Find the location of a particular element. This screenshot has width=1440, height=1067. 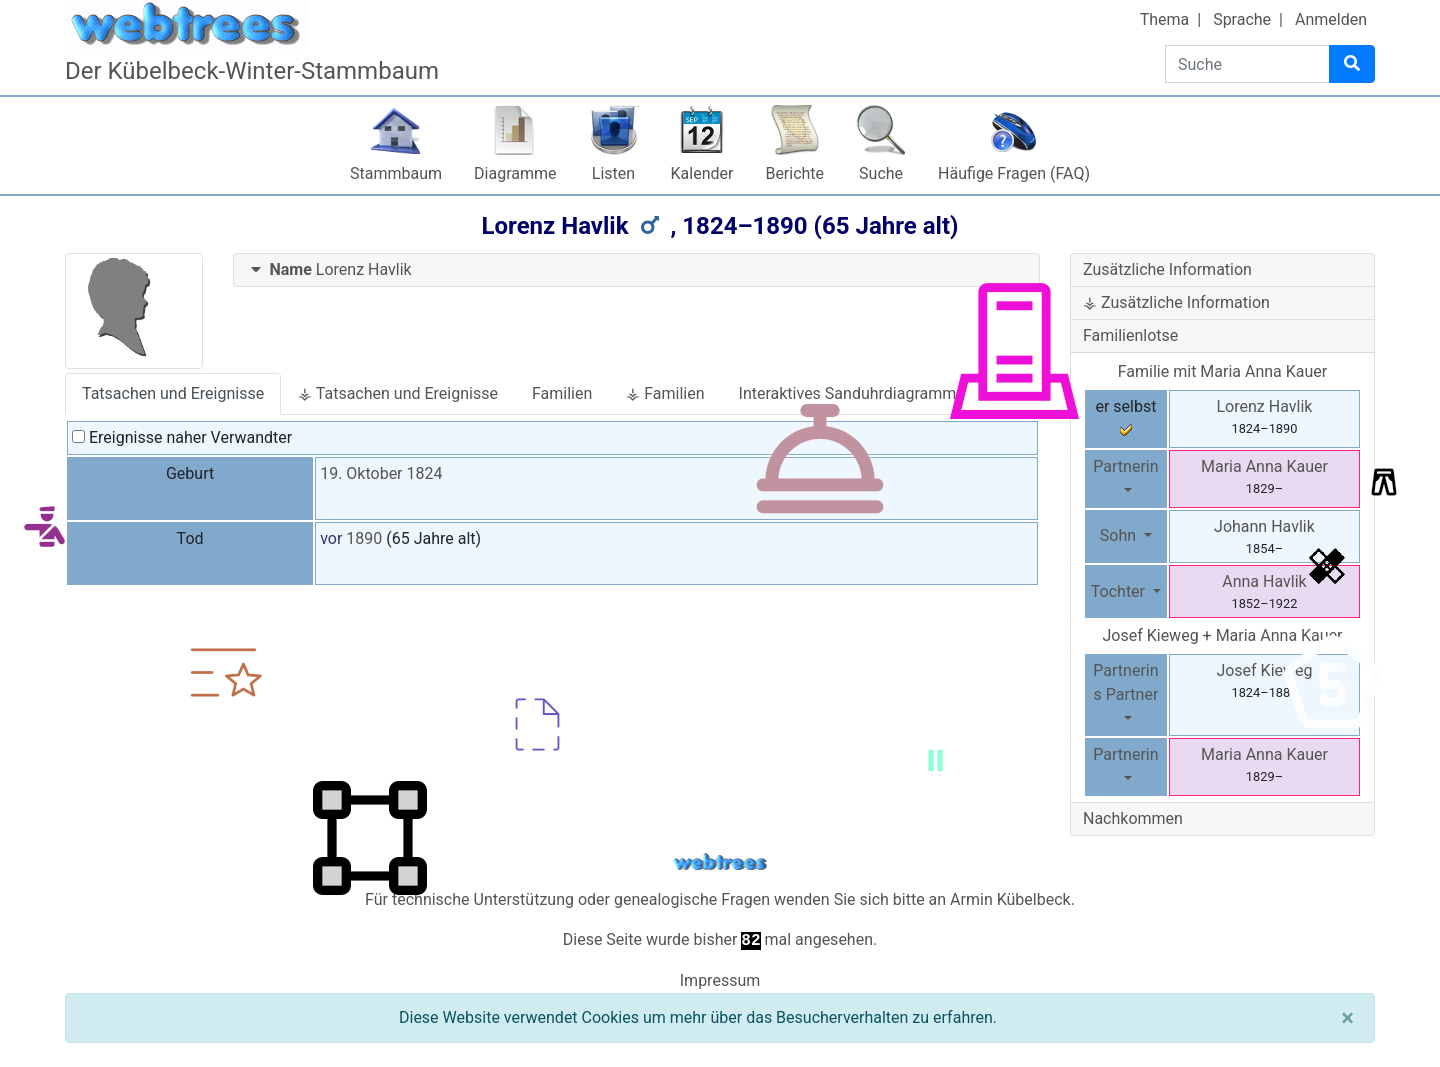

view server environment settings is located at coordinates (1014, 346).